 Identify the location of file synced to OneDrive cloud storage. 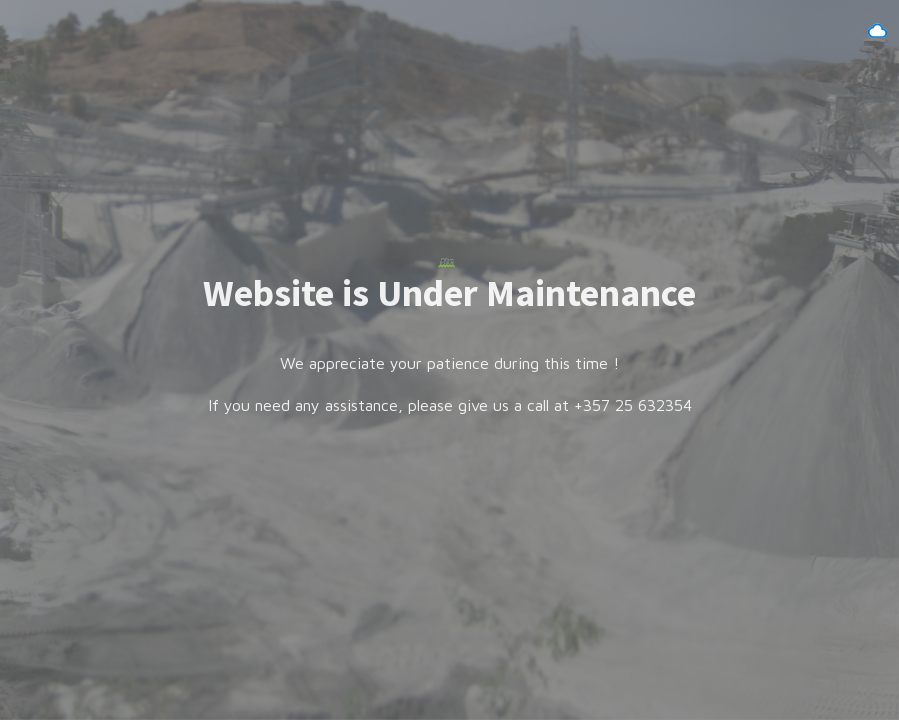
(877, 31).